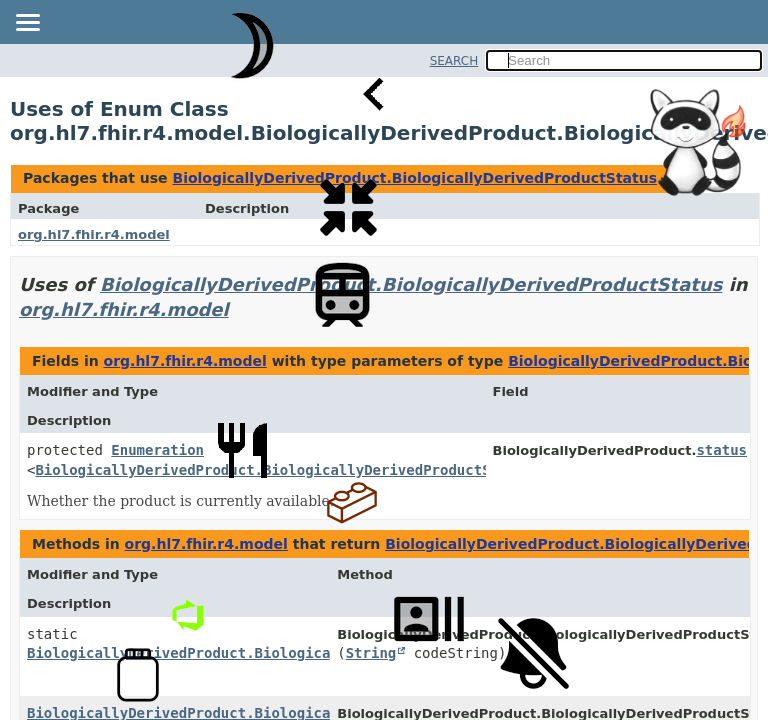 The height and width of the screenshot is (720, 768). I want to click on mute notifications, so click(533, 653).